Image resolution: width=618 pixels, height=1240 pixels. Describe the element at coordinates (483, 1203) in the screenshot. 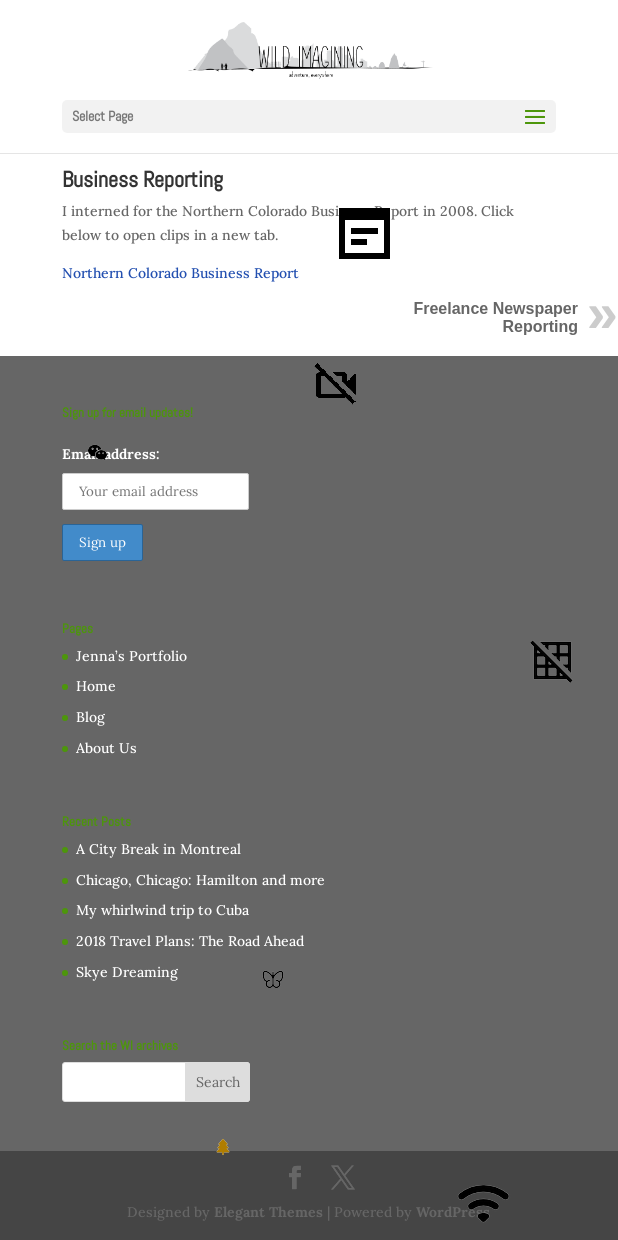

I see `indicates active wifi connection` at that location.